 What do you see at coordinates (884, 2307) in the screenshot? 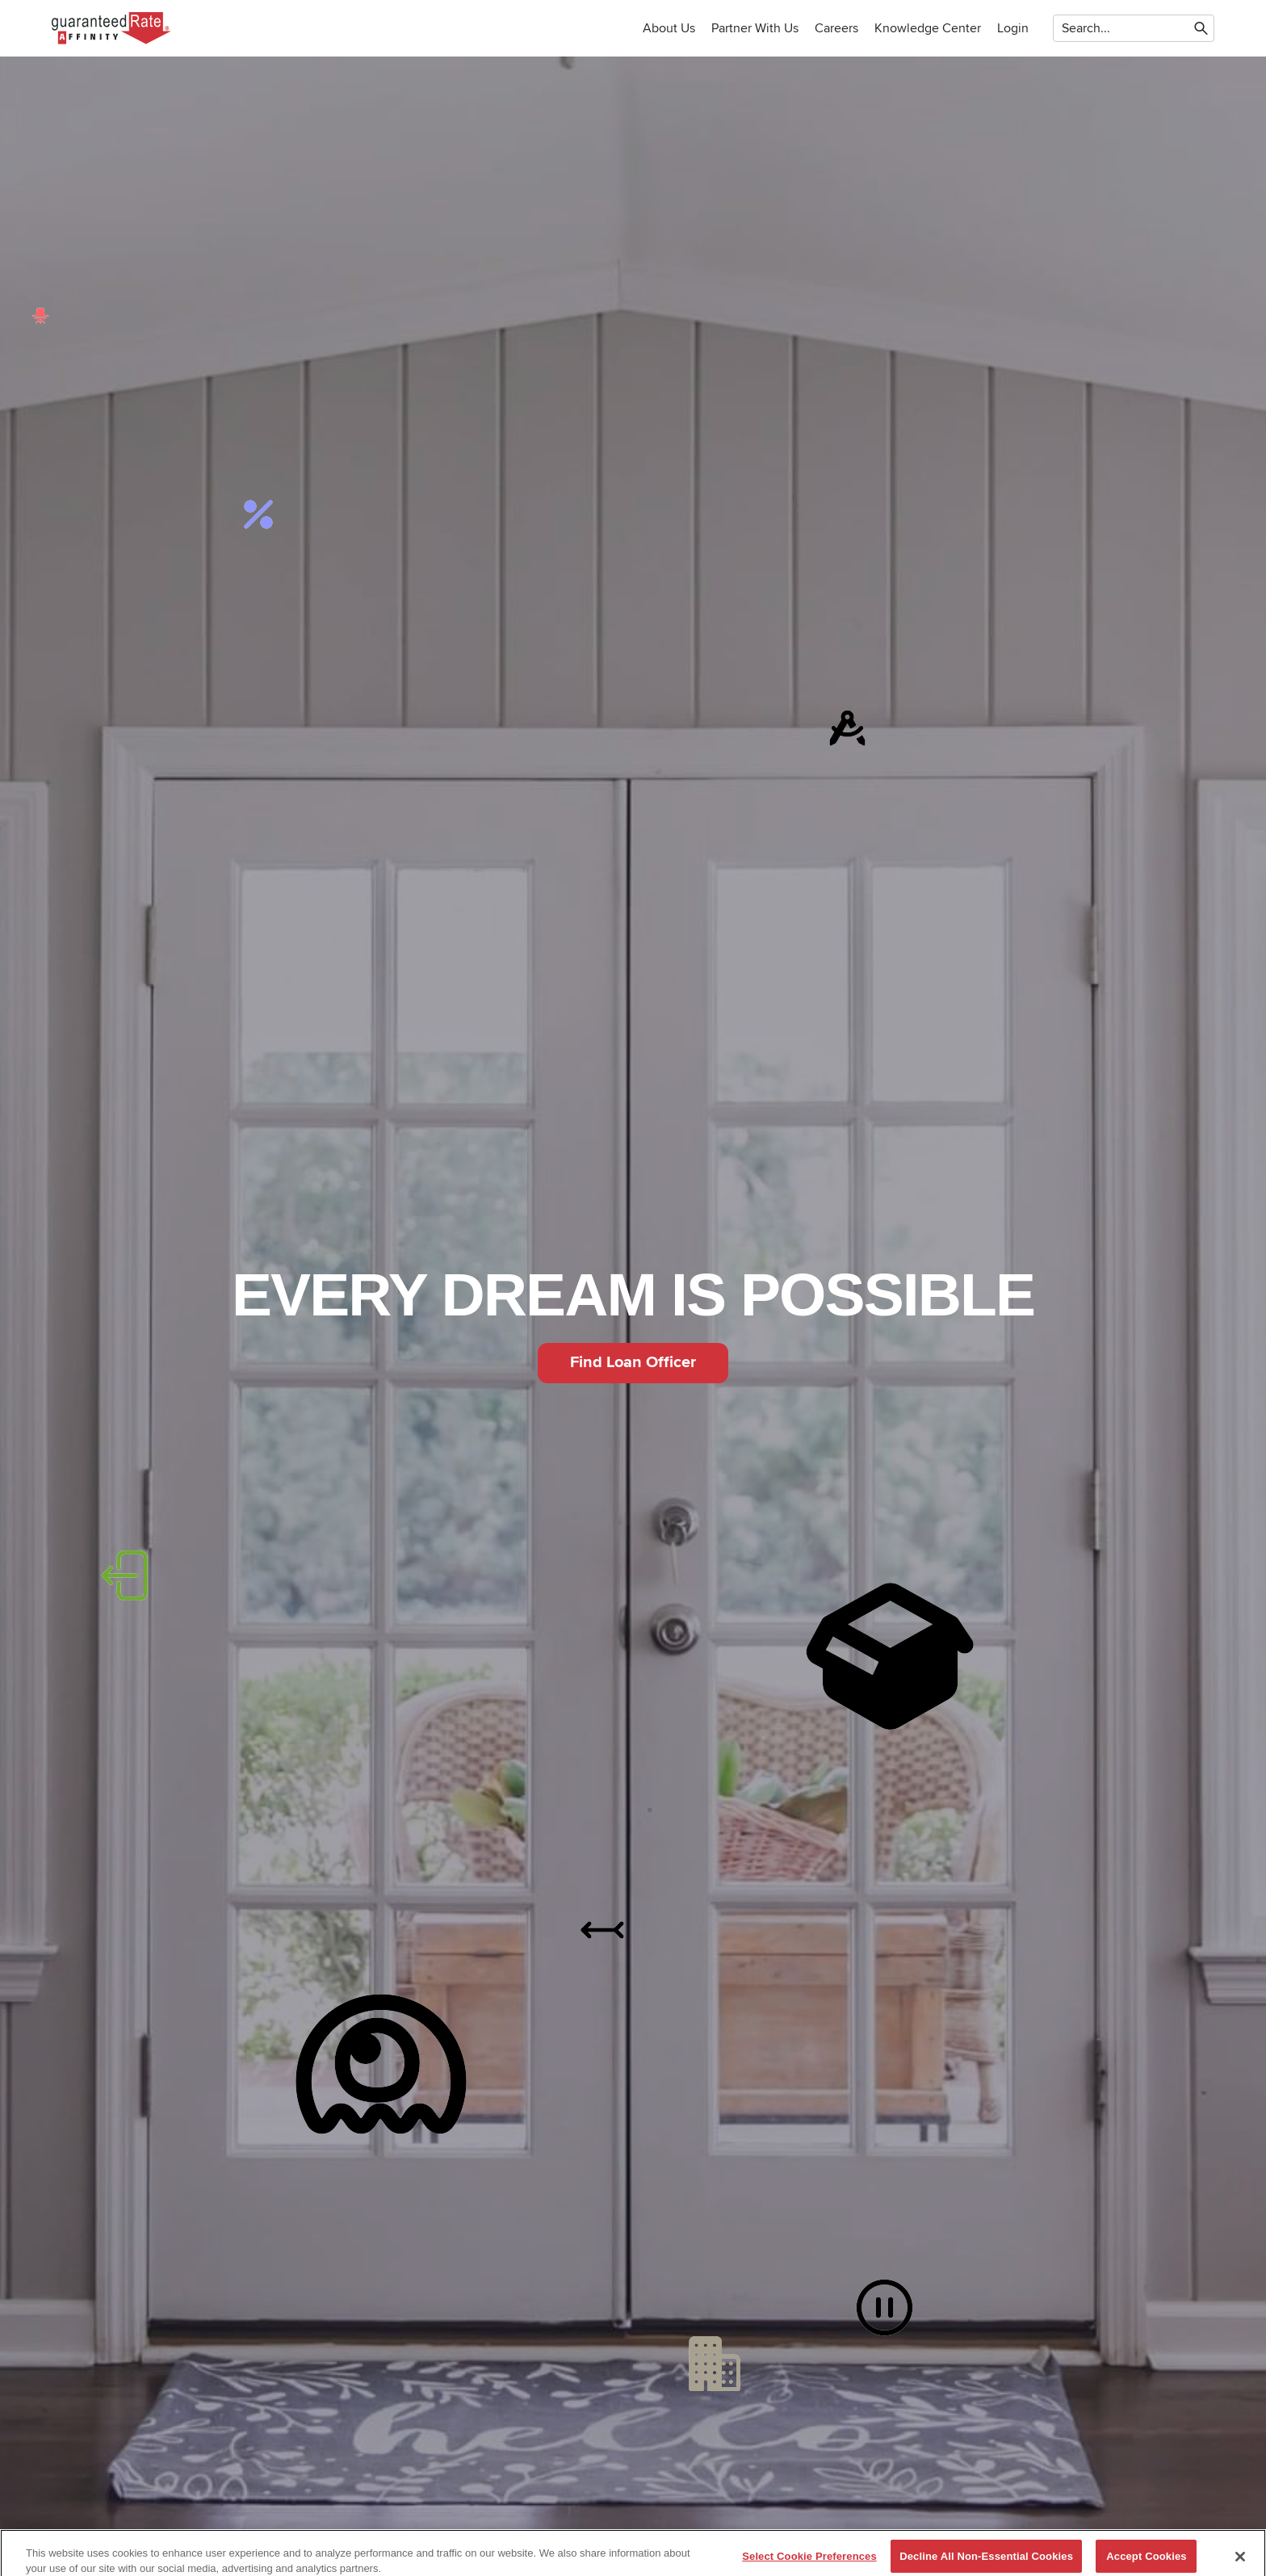
I see `pause media playback` at bounding box center [884, 2307].